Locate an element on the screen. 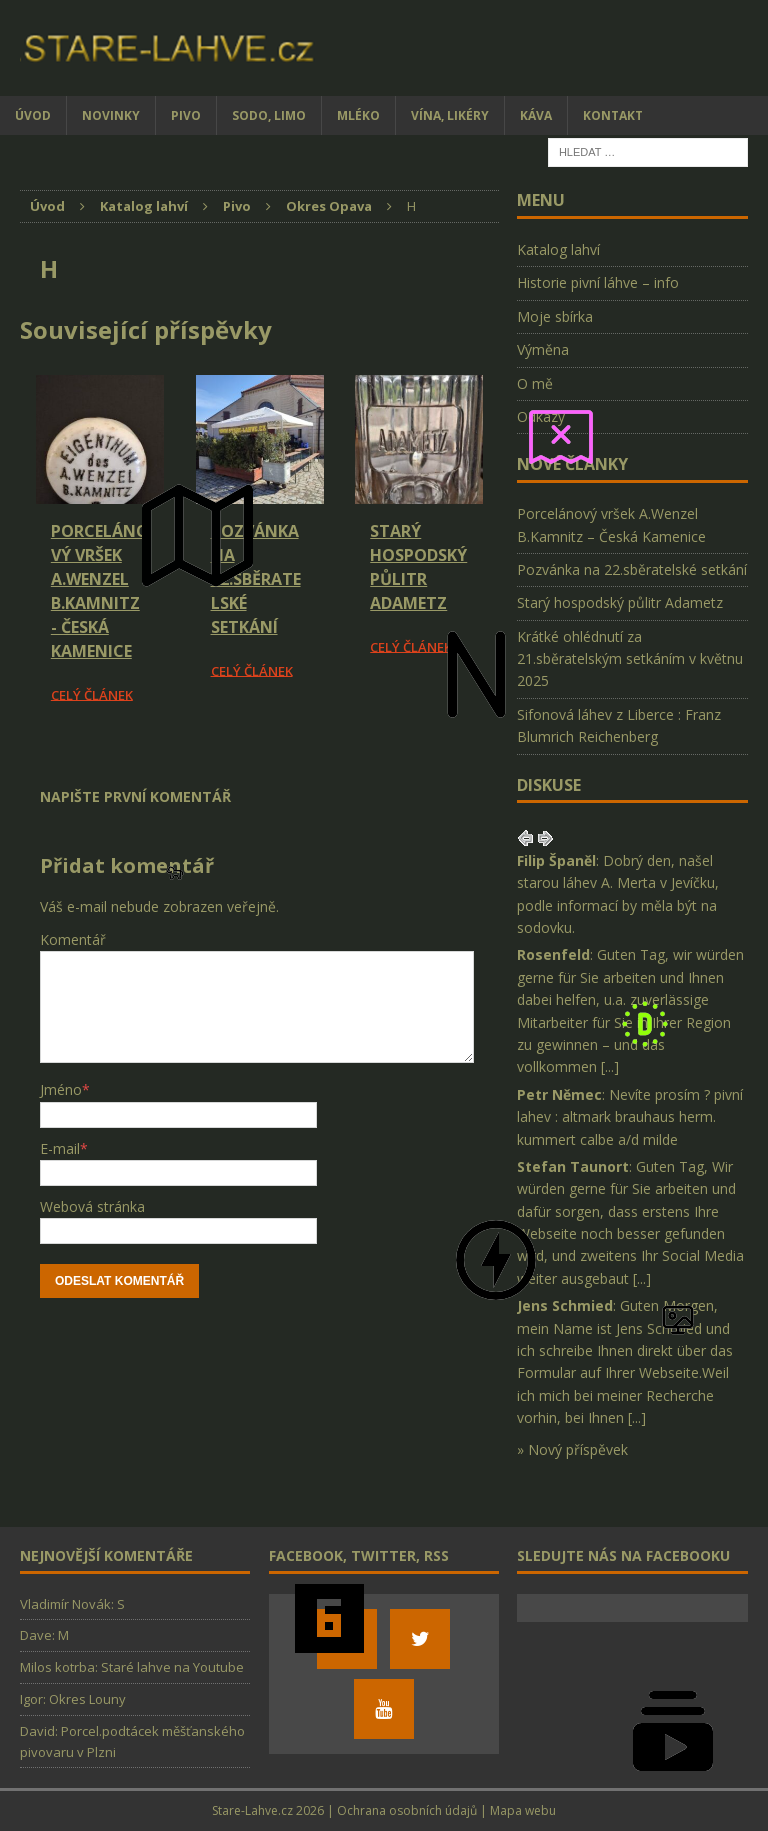  indicates draft or pending status is located at coordinates (645, 1024).